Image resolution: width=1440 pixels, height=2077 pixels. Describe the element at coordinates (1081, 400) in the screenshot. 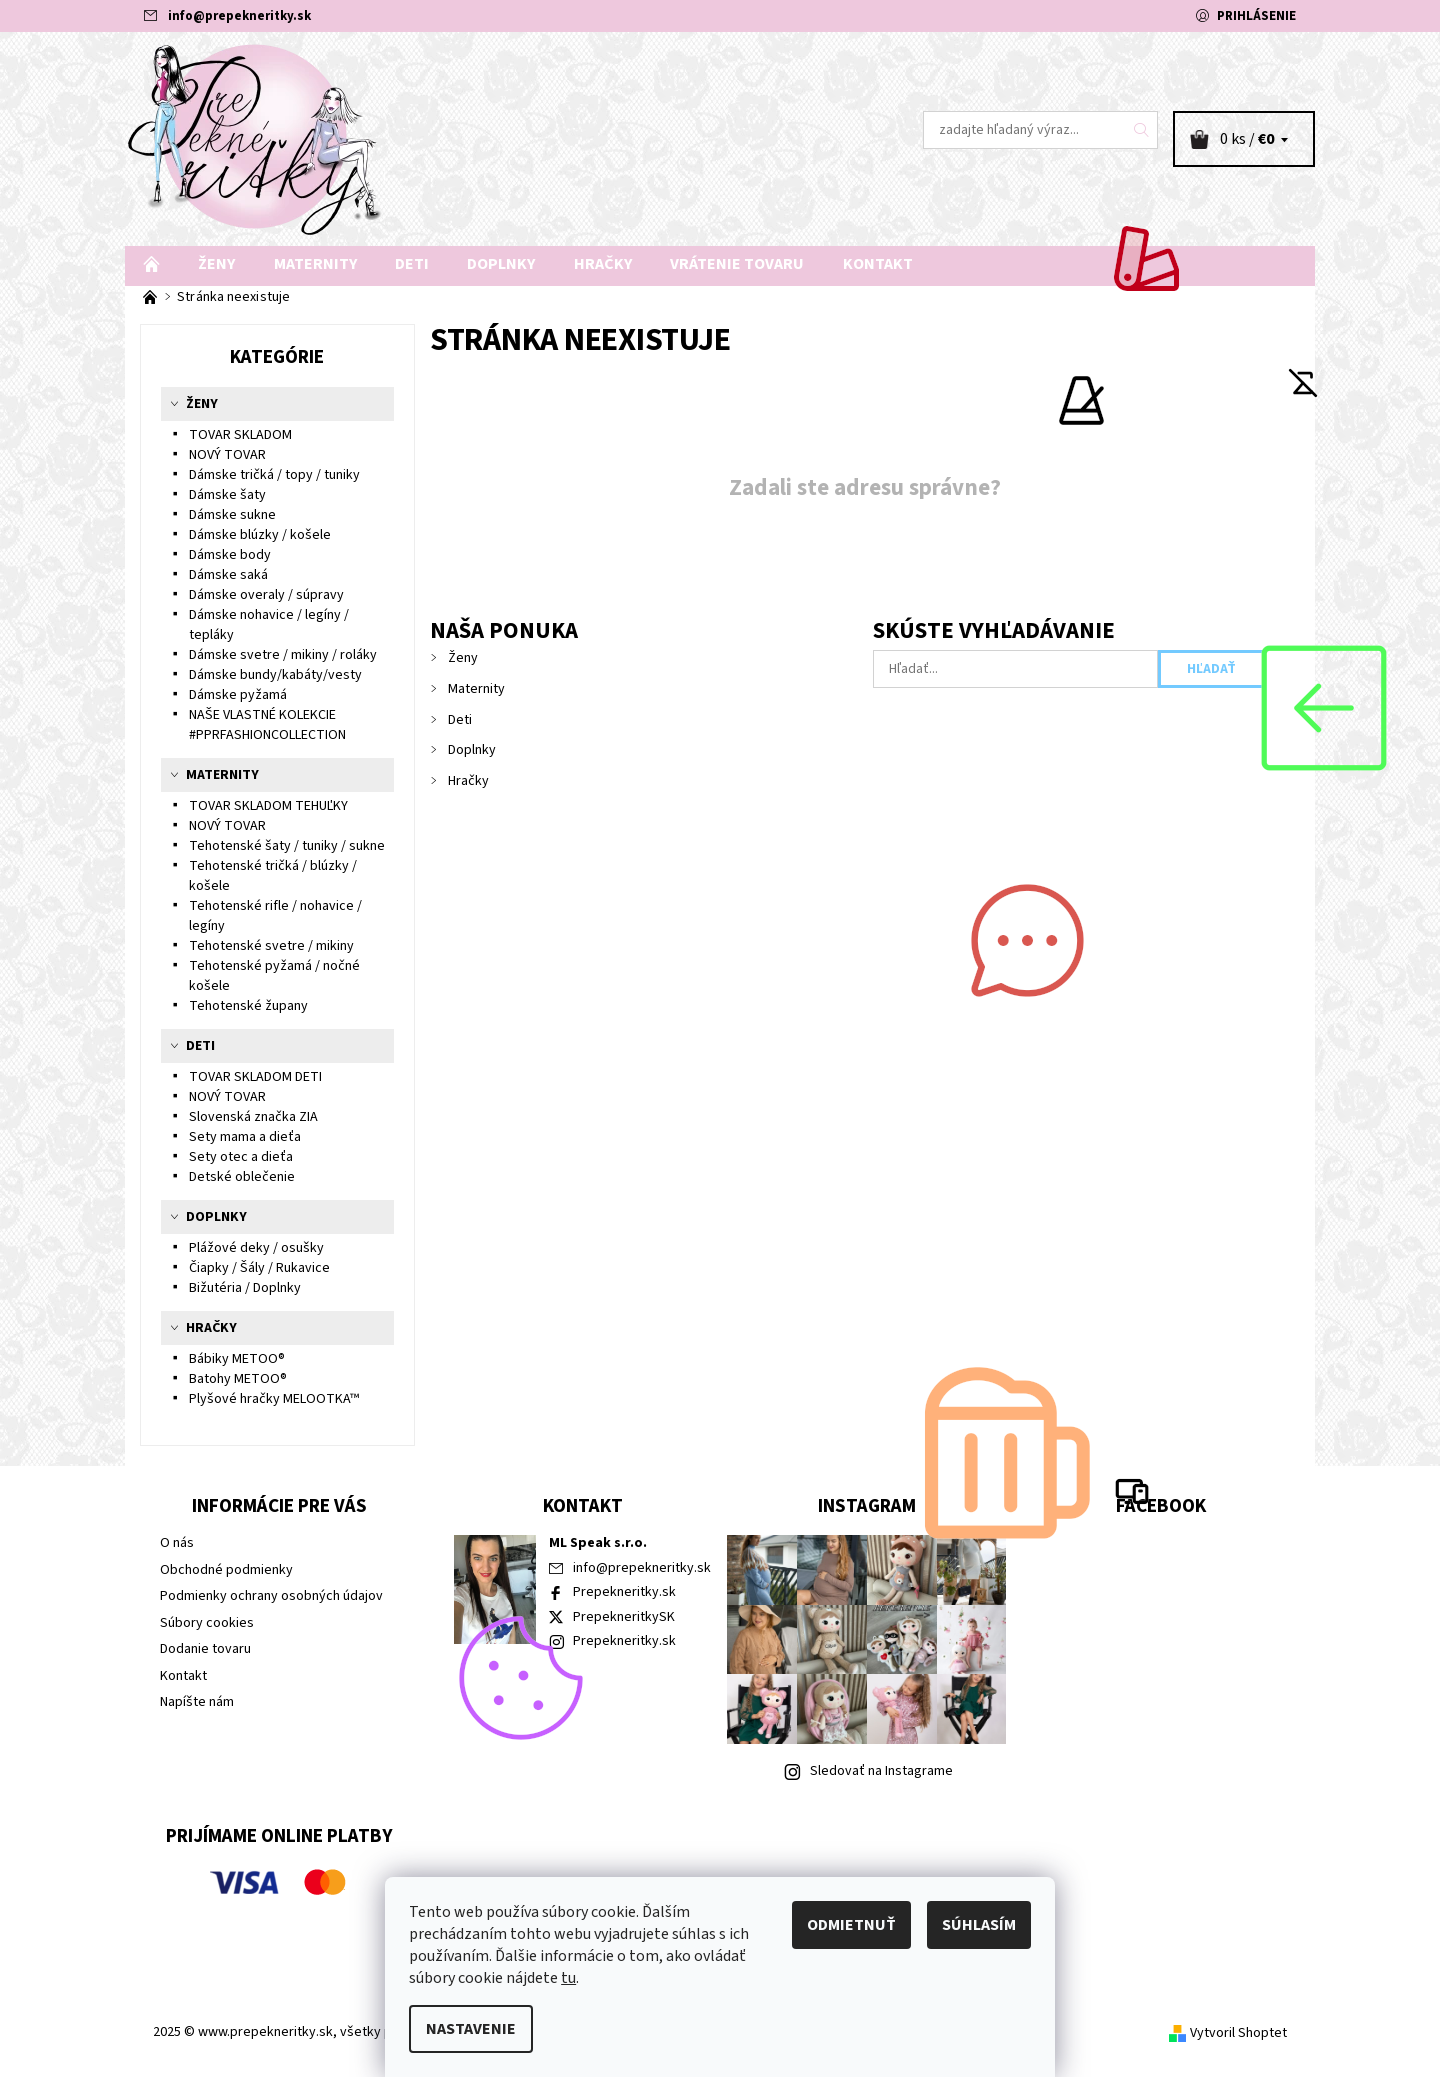

I see `adjust tempo or timing settings` at that location.